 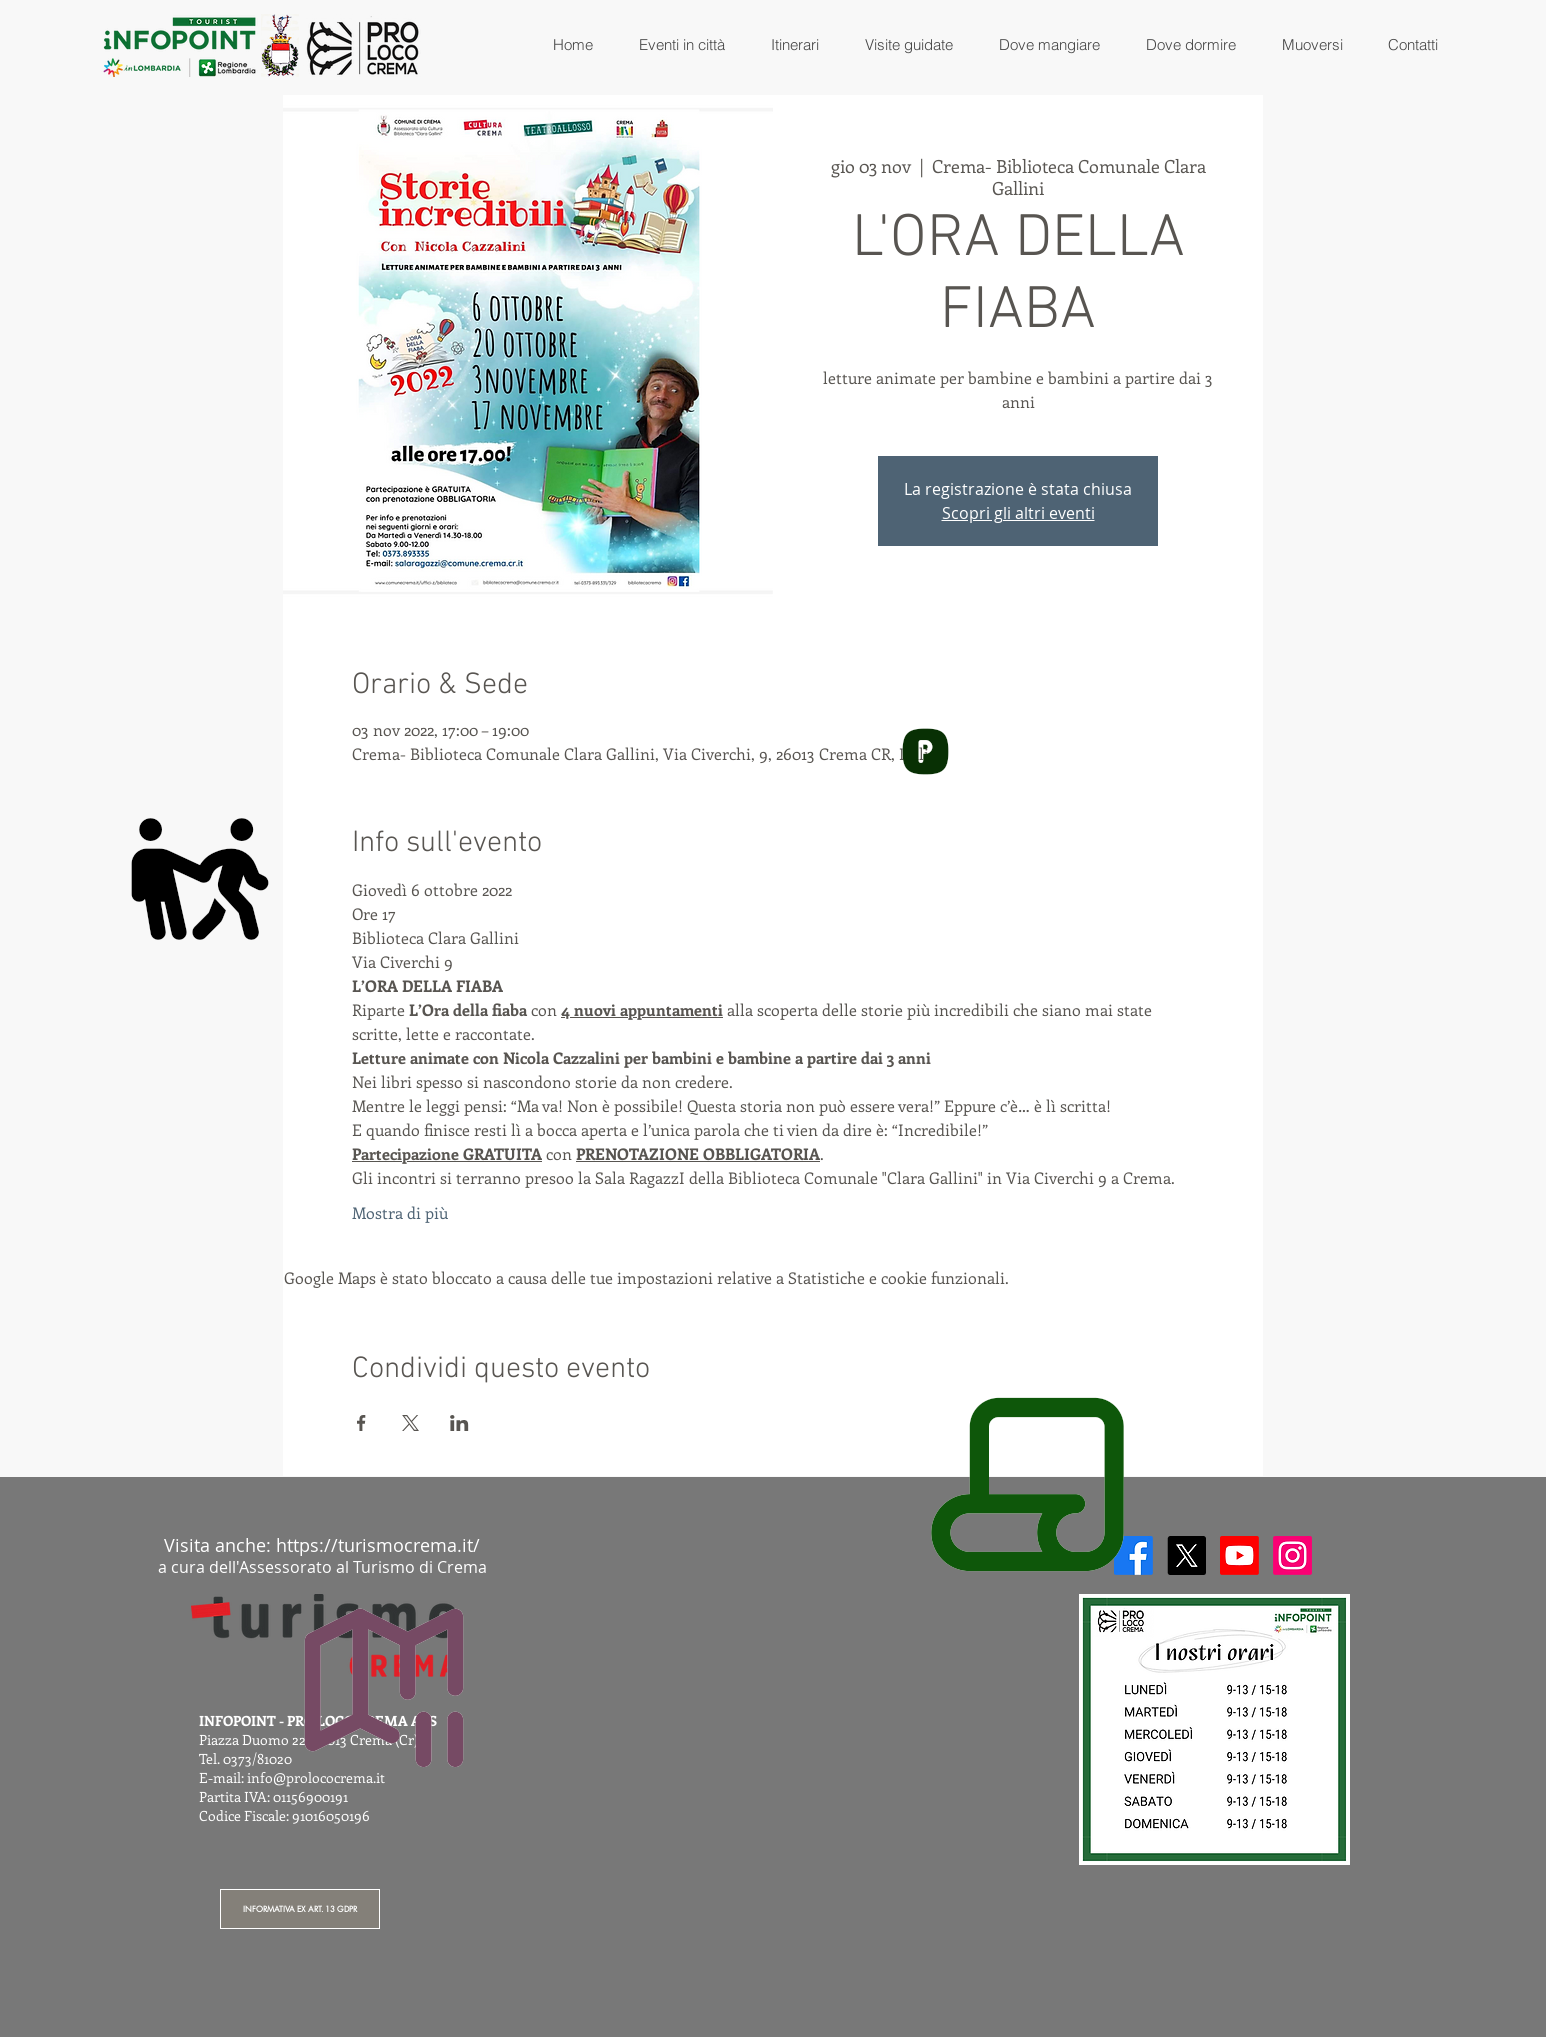 What do you see at coordinates (1027, 1484) in the screenshot?
I see `view or edit scripts` at bounding box center [1027, 1484].